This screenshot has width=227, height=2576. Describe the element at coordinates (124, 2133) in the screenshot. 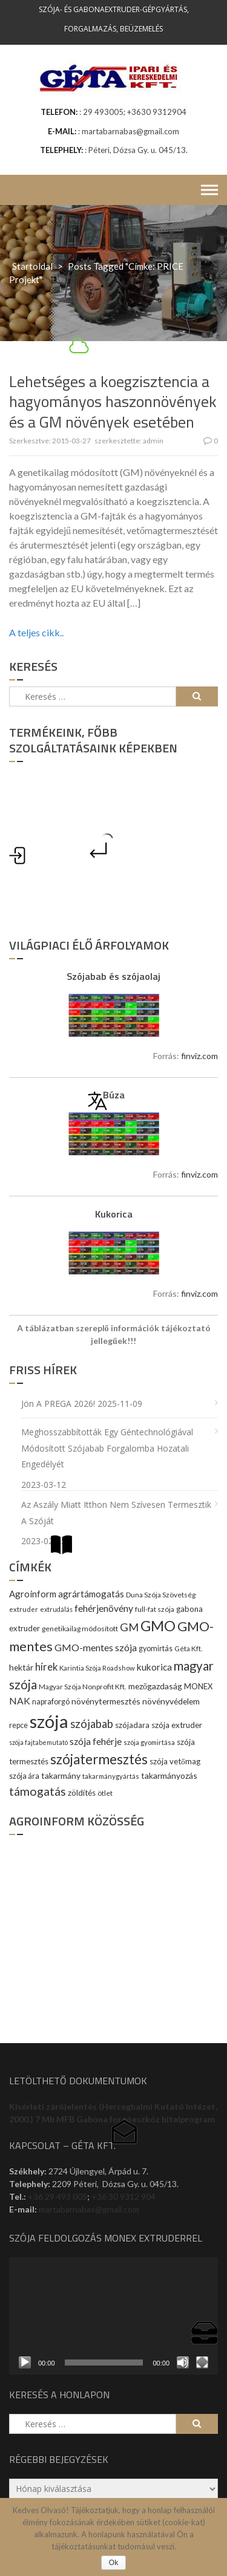

I see `view draft messages` at that location.